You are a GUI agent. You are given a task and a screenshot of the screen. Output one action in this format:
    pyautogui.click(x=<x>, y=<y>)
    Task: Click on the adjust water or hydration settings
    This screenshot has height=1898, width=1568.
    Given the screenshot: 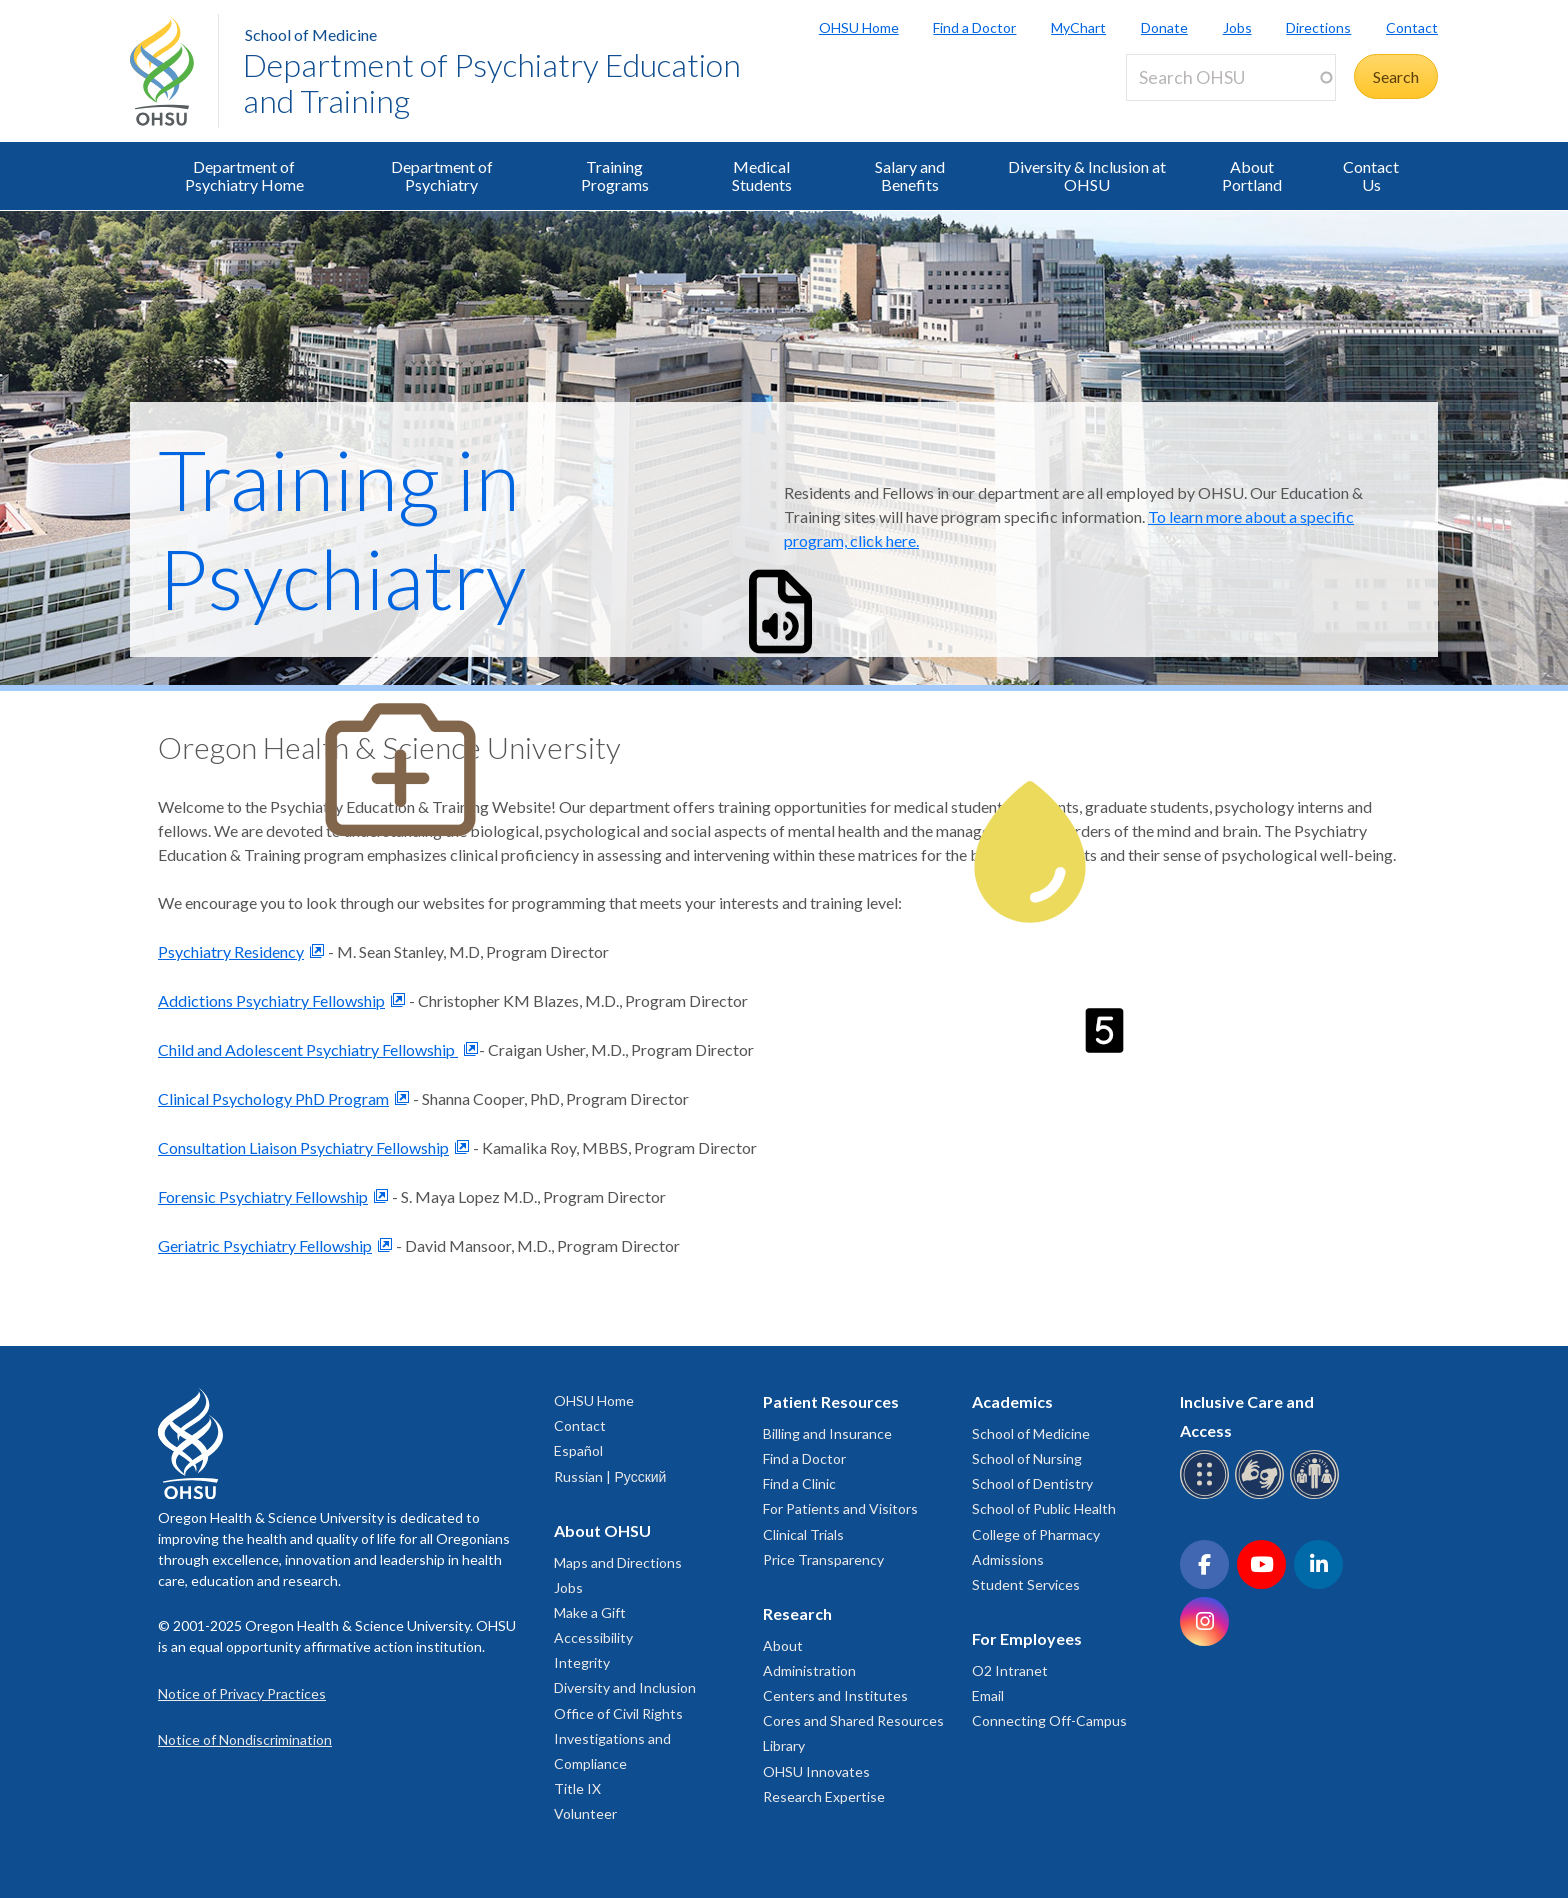 What is the action you would take?
    pyautogui.click(x=1030, y=857)
    